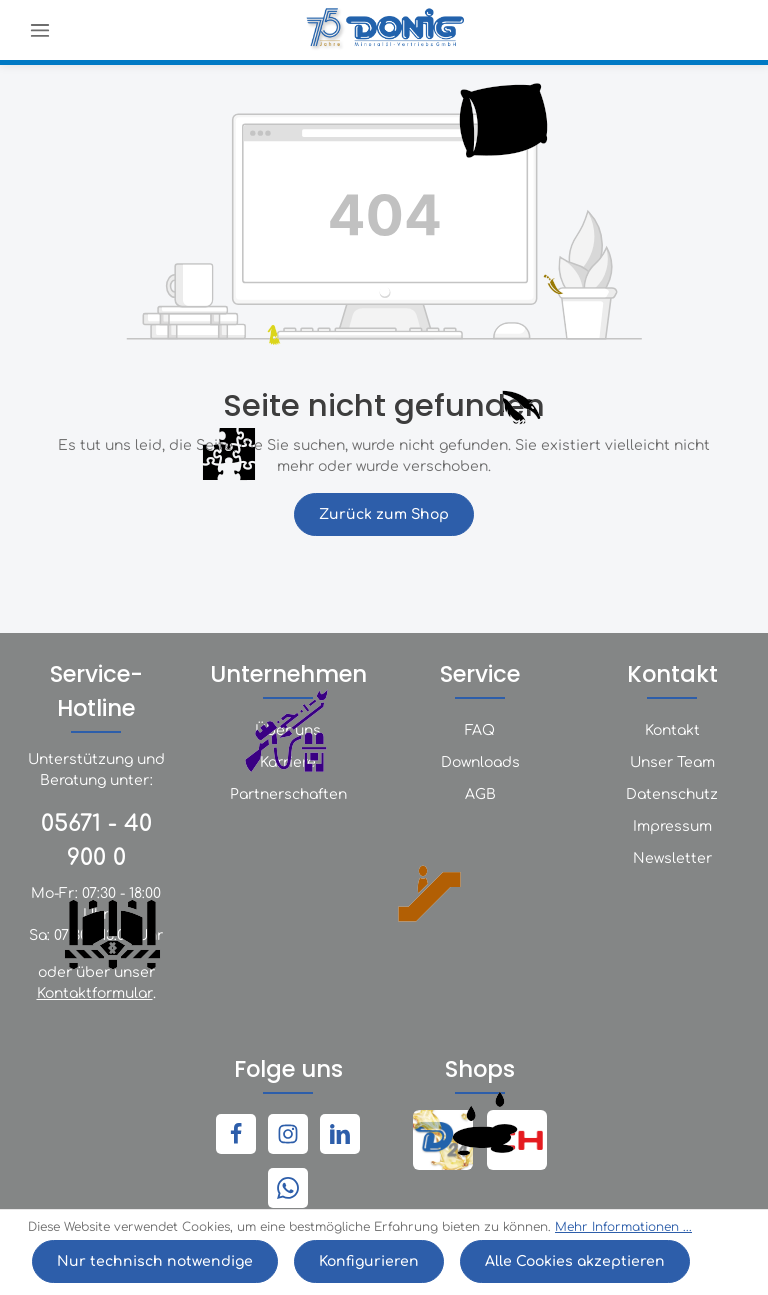 The height and width of the screenshot is (1295, 768). I want to click on access puzzle or brain training games, so click(229, 454).